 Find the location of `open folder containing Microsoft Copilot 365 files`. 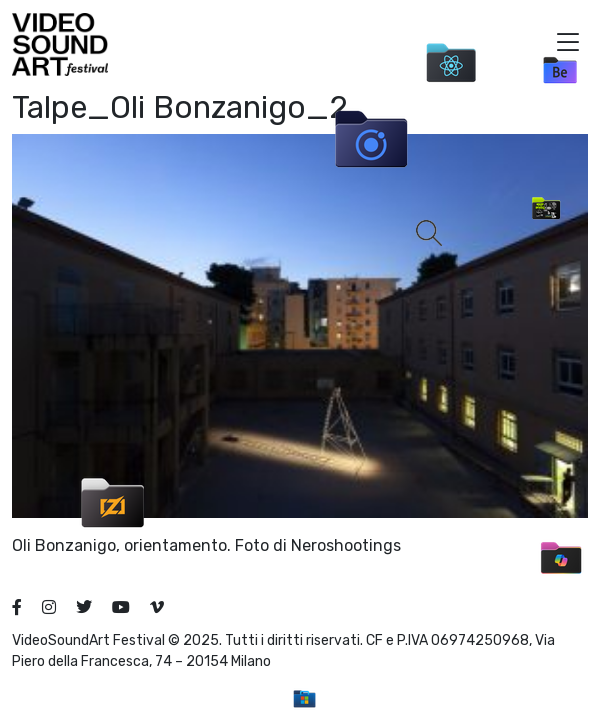

open folder containing Microsoft Copilot 365 files is located at coordinates (561, 559).